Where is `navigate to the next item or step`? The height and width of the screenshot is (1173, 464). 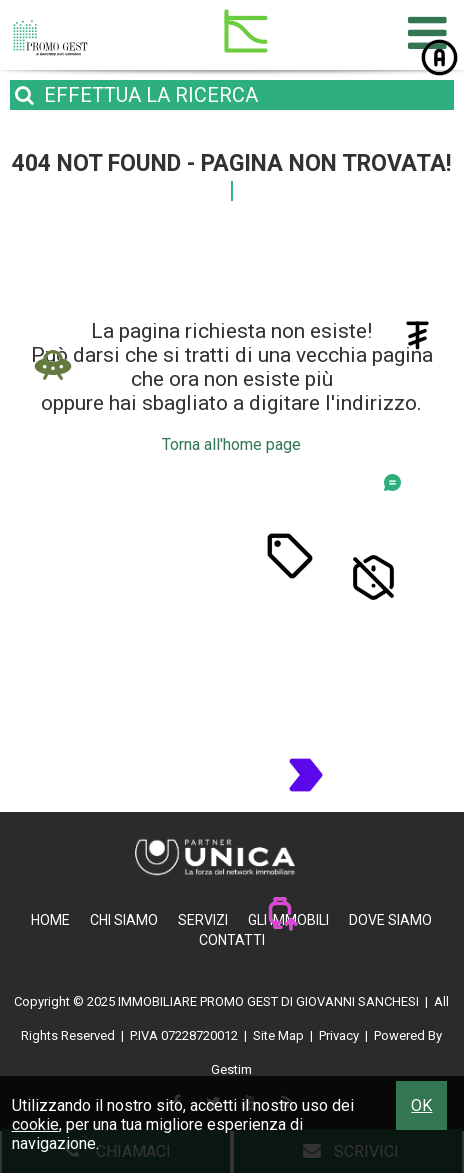 navigate to the next item or step is located at coordinates (306, 775).